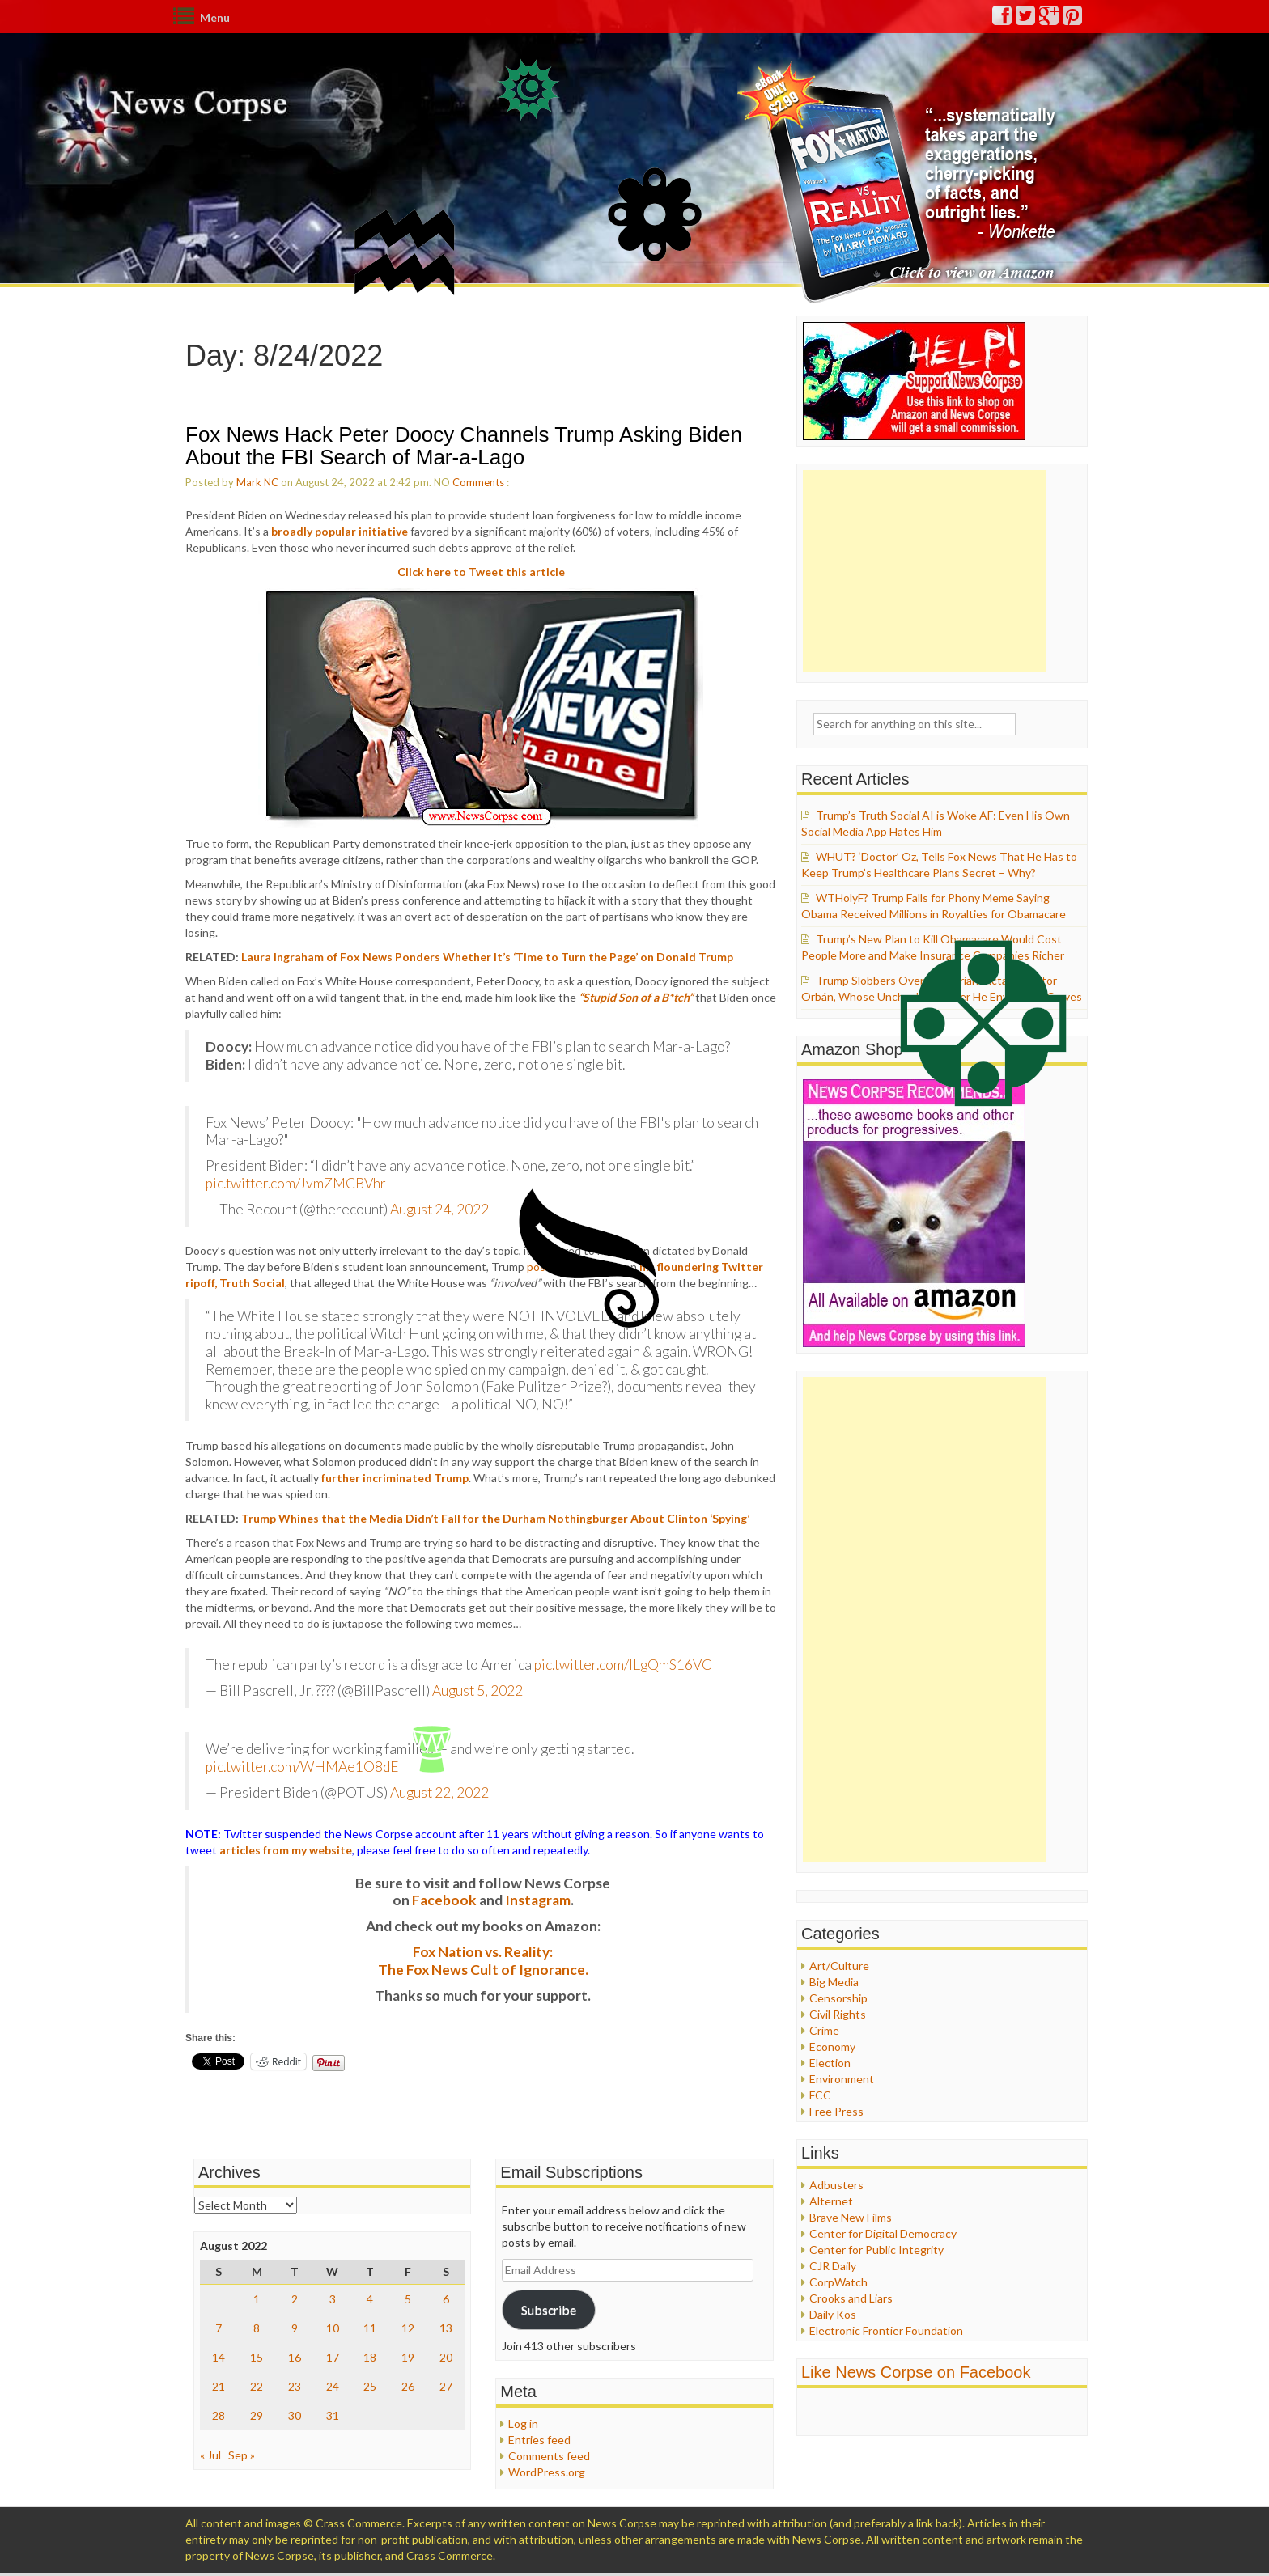 The image size is (1269, 2576). I want to click on view or customize eye appearance settings, so click(528, 90).